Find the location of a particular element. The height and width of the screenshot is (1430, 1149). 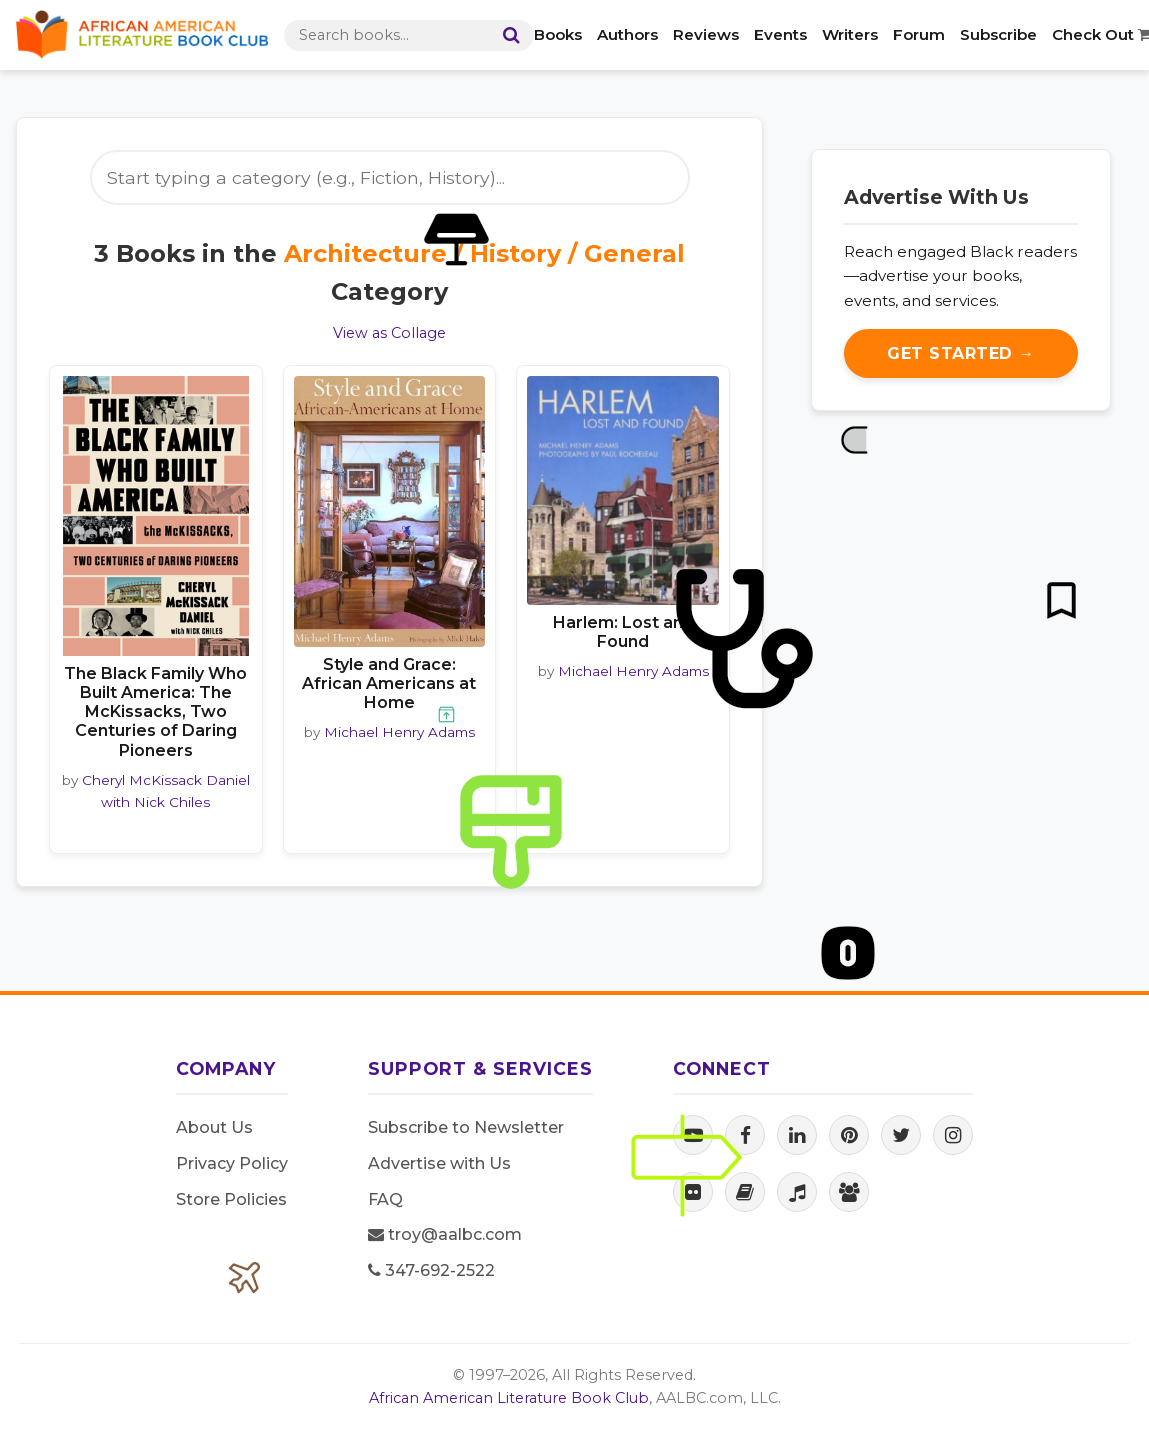

access painting or drawing tools is located at coordinates (511, 830).